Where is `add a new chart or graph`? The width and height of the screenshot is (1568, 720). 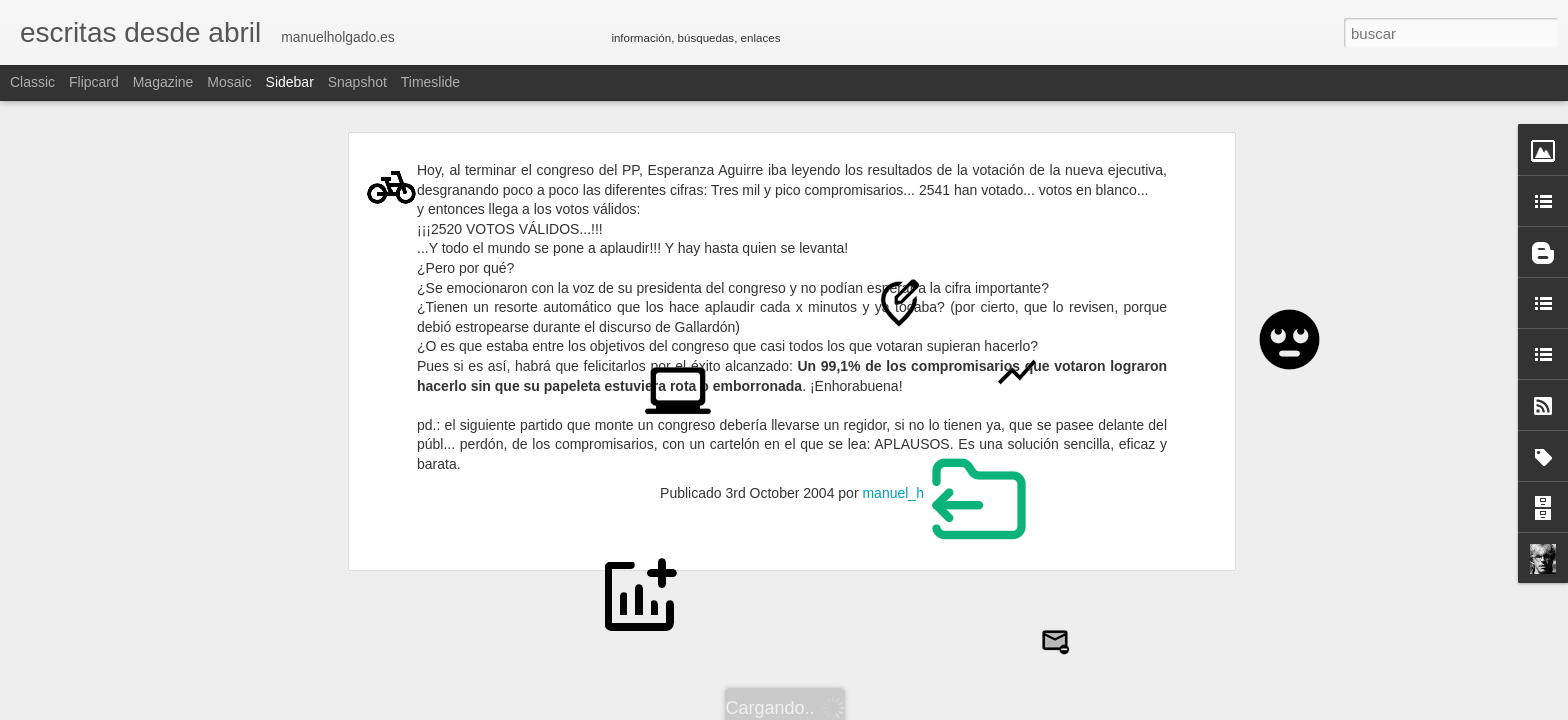 add a new chart or graph is located at coordinates (639, 596).